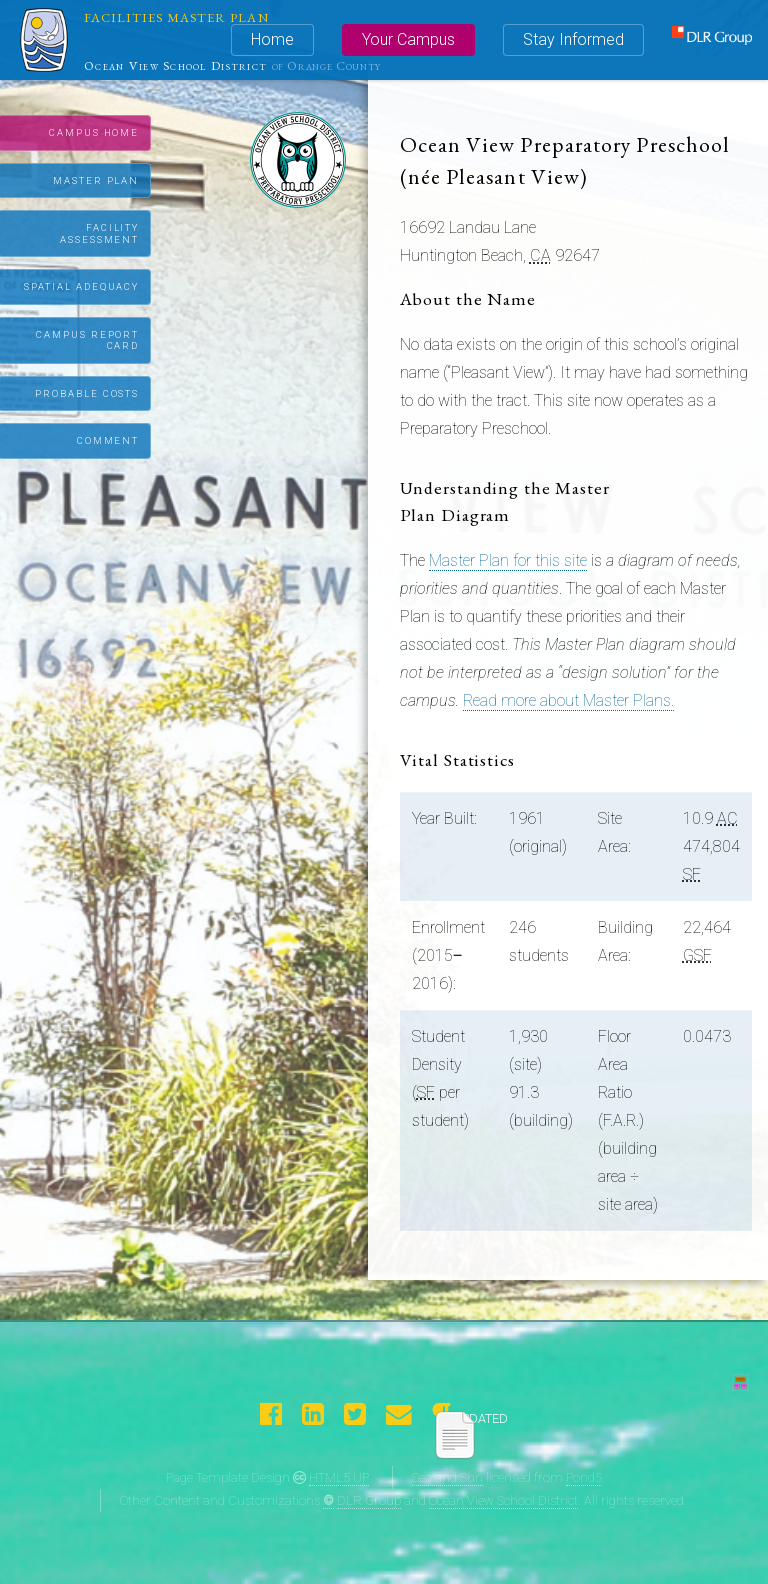  I want to click on select all items in the current view, so click(740, 1382).